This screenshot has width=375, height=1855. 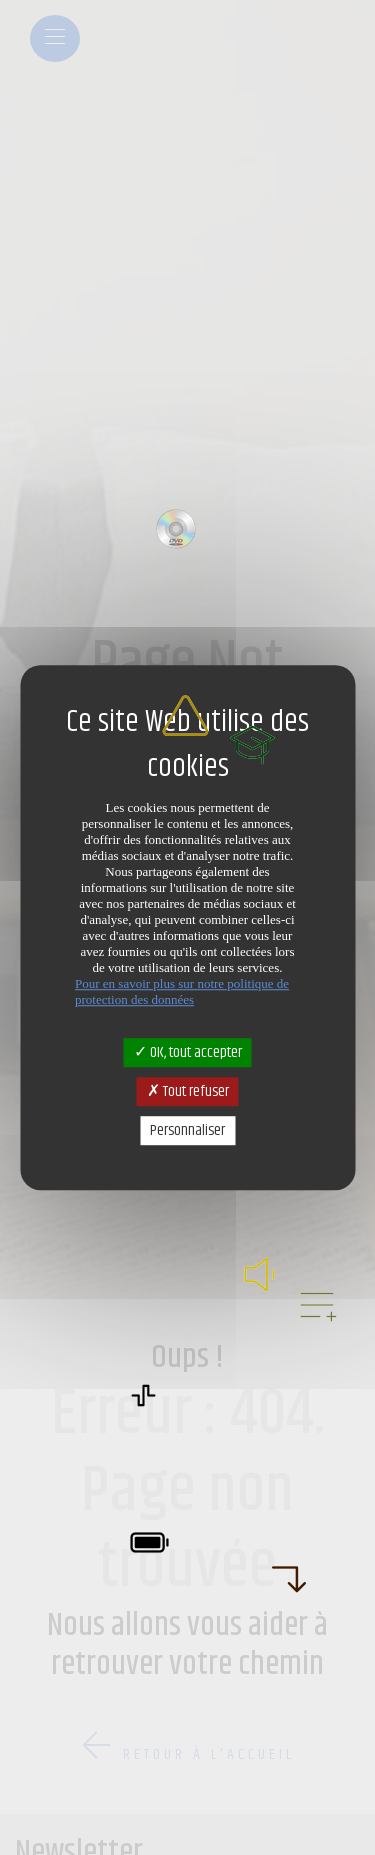 I want to click on indicates a DVD disc or optical media, so click(x=176, y=529).